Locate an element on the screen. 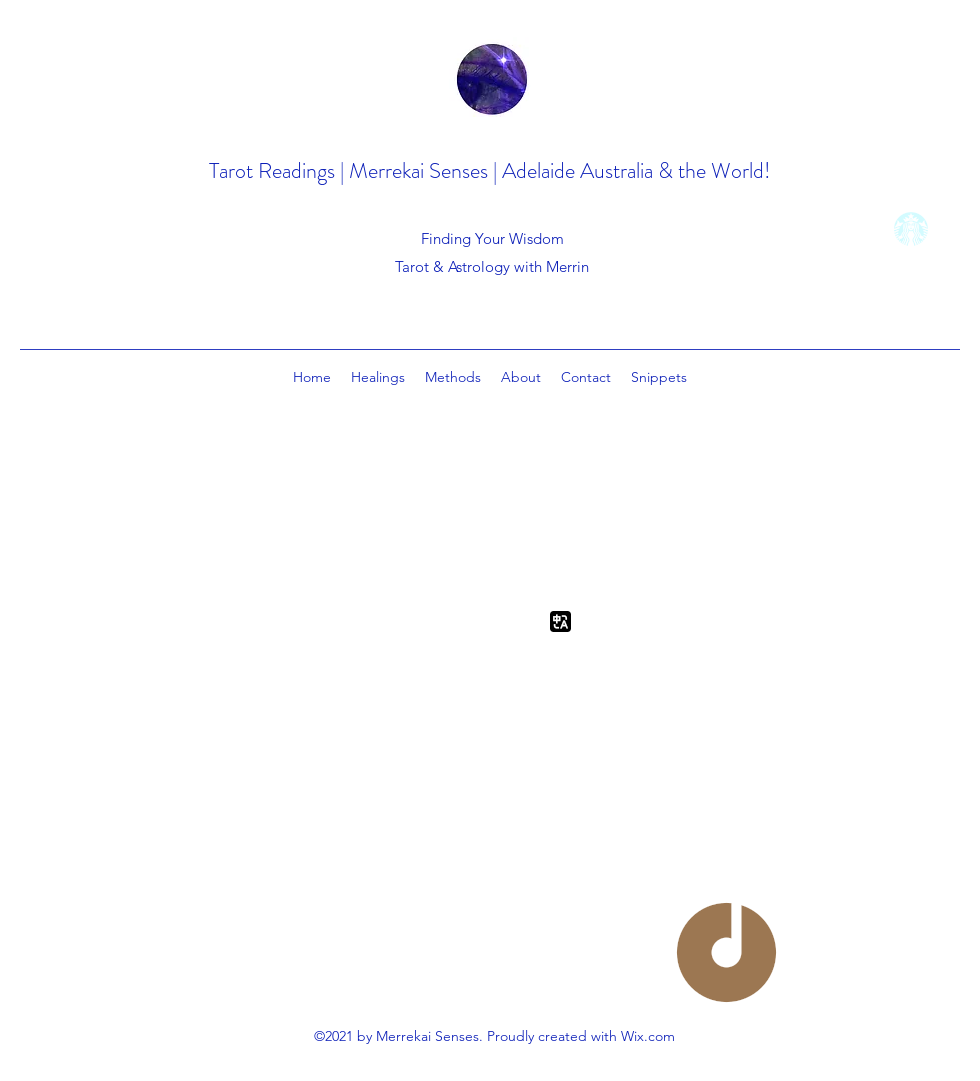 The image size is (980, 1081). open immersive translate extension is located at coordinates (560, 621).